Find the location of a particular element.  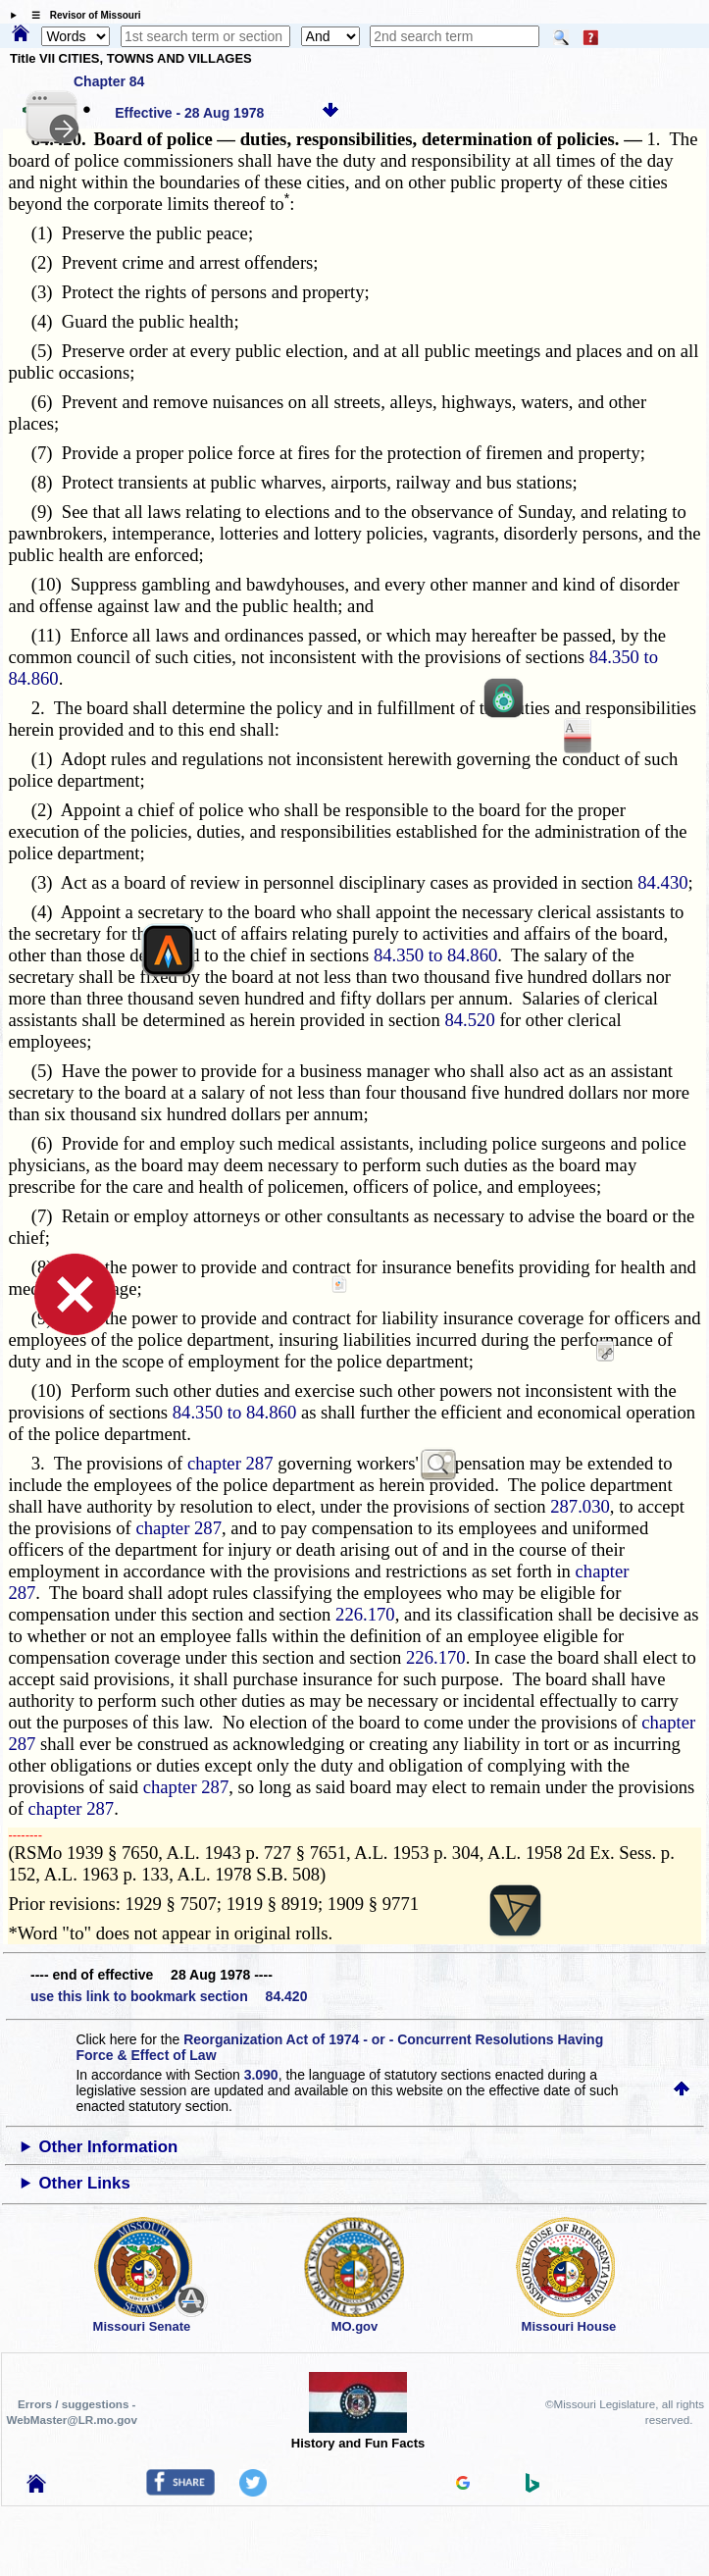

run or execute the current application is located at coordinates (51, 116).